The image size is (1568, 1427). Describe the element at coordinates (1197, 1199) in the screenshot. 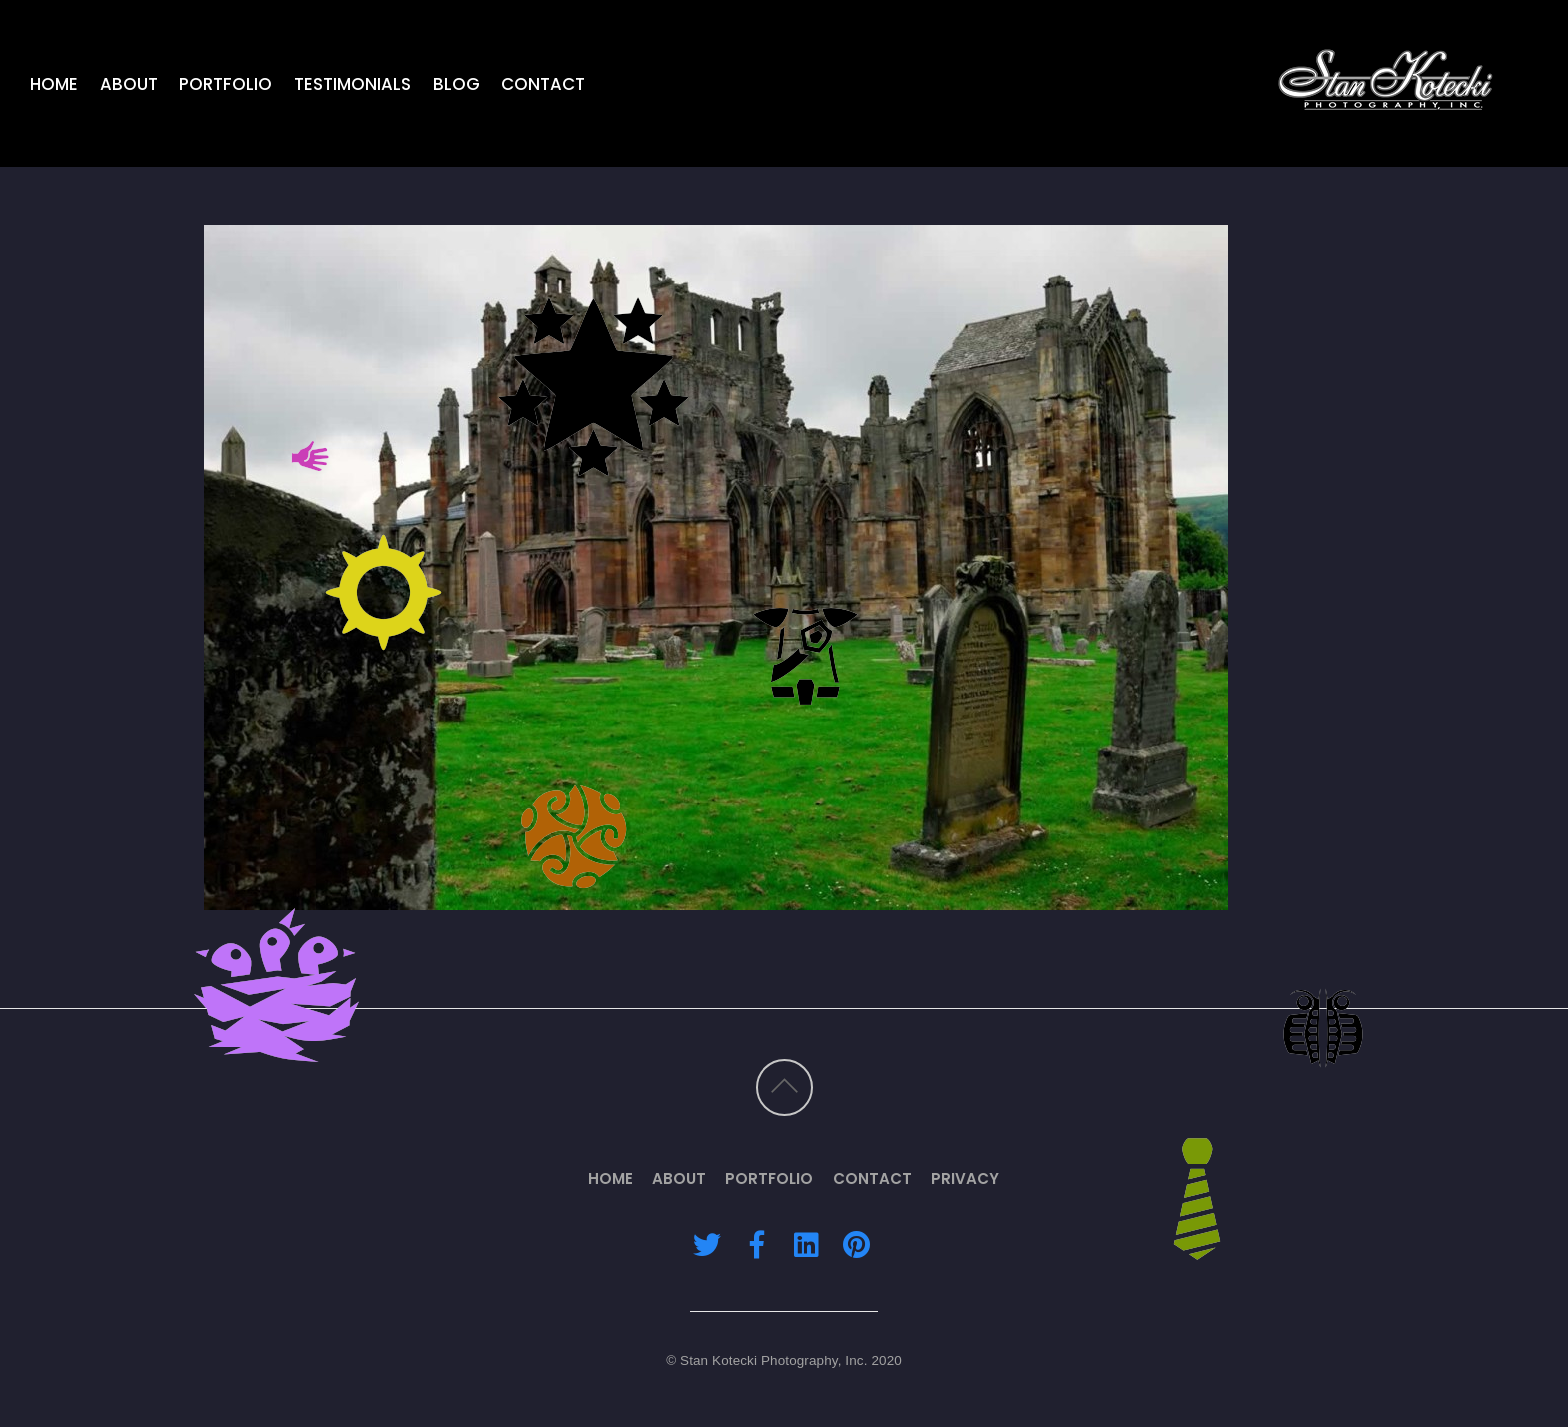

I see `formal or business dress code indicator` at that location.